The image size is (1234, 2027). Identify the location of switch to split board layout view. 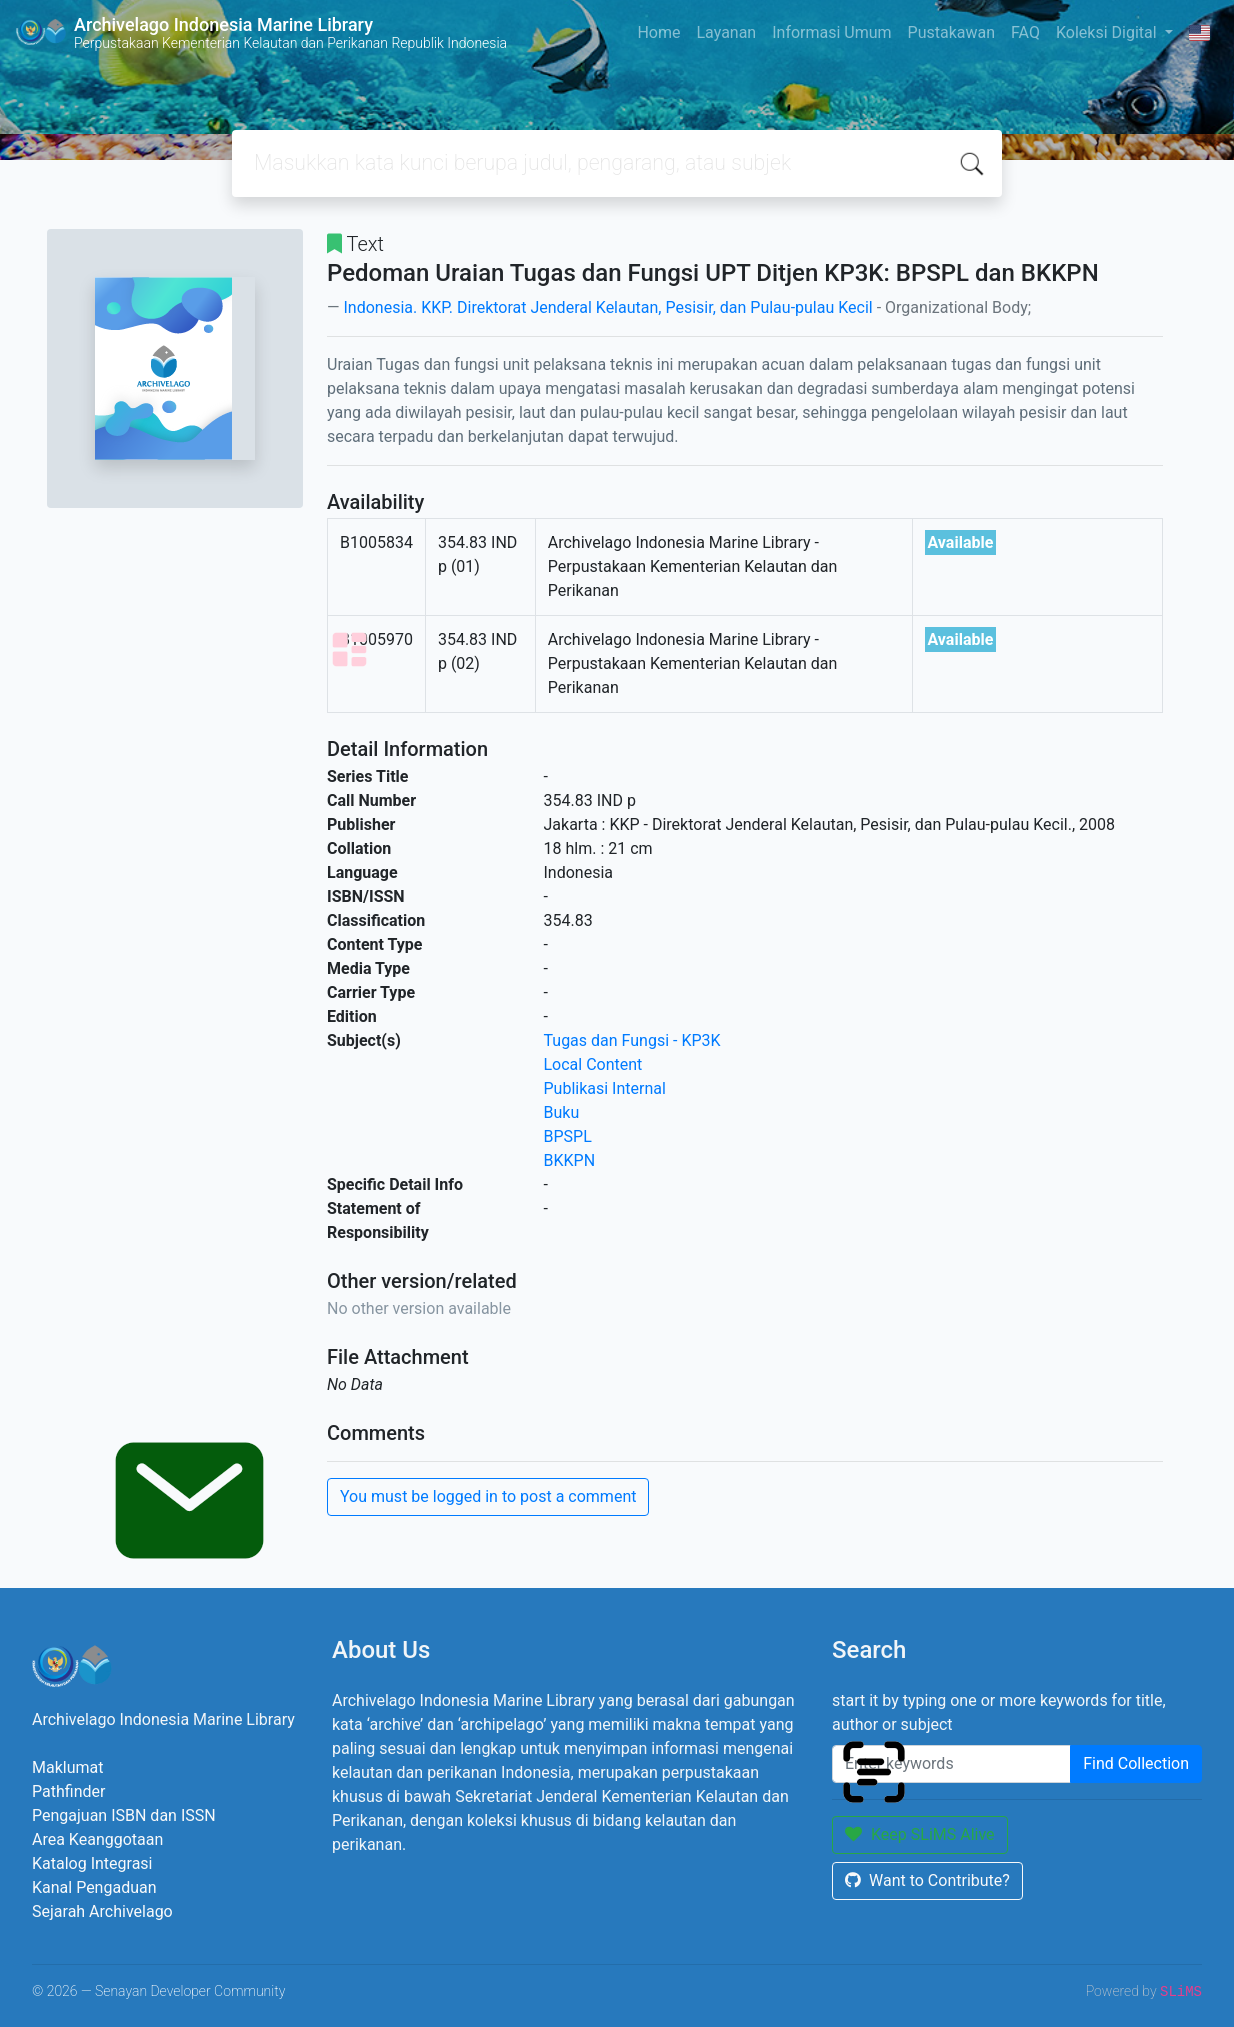
(349, 649).